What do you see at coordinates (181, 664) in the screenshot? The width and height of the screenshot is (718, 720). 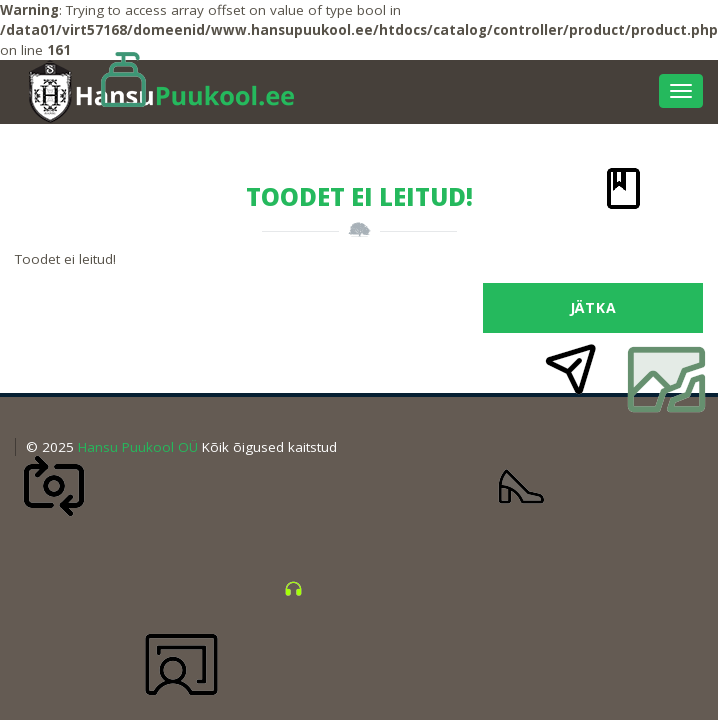 I see `access teaching or presentation tools` at bounding box center [181, 664].